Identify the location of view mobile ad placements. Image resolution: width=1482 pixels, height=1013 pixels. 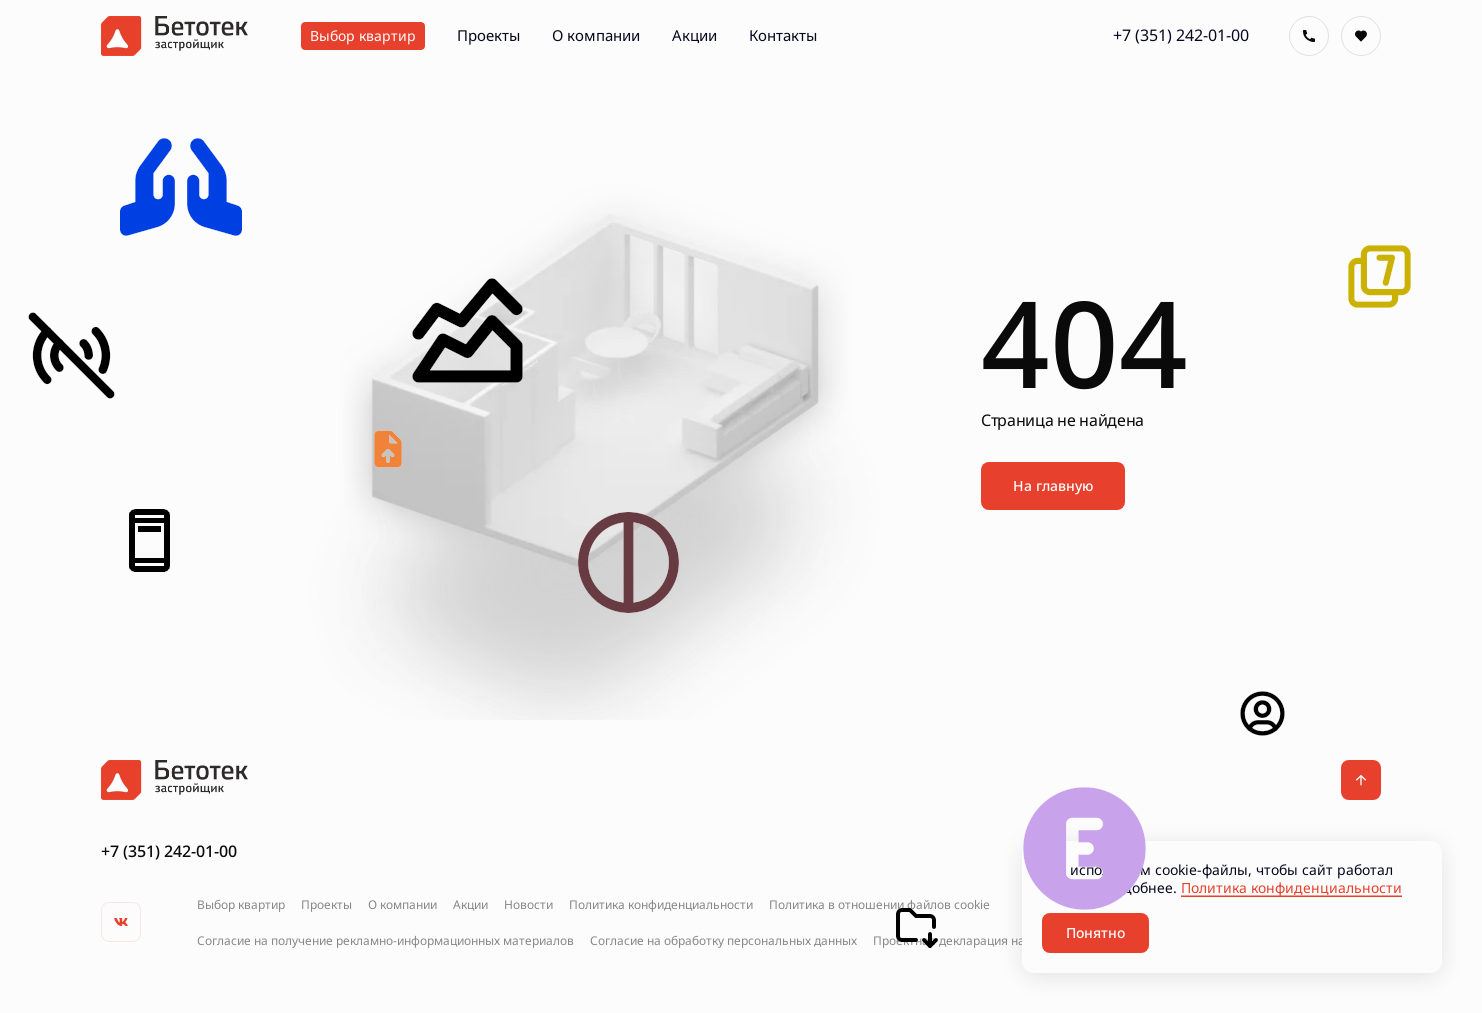
(149, 540).